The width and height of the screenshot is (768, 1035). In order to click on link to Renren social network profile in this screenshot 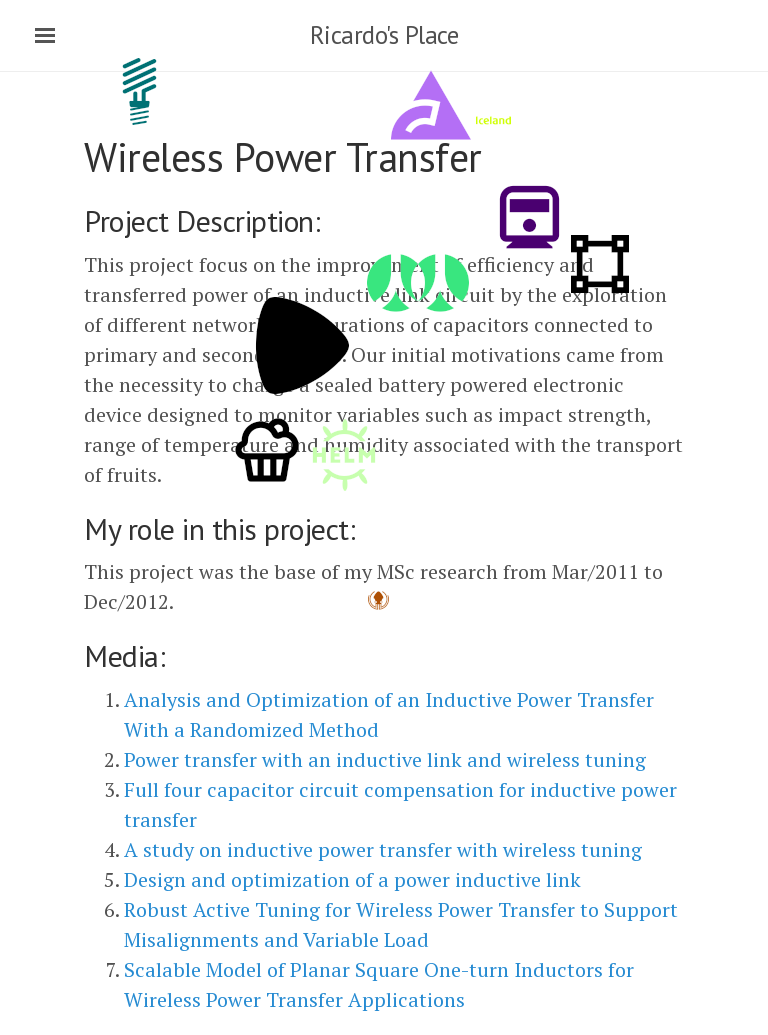, I will do `click(418, 283)`.